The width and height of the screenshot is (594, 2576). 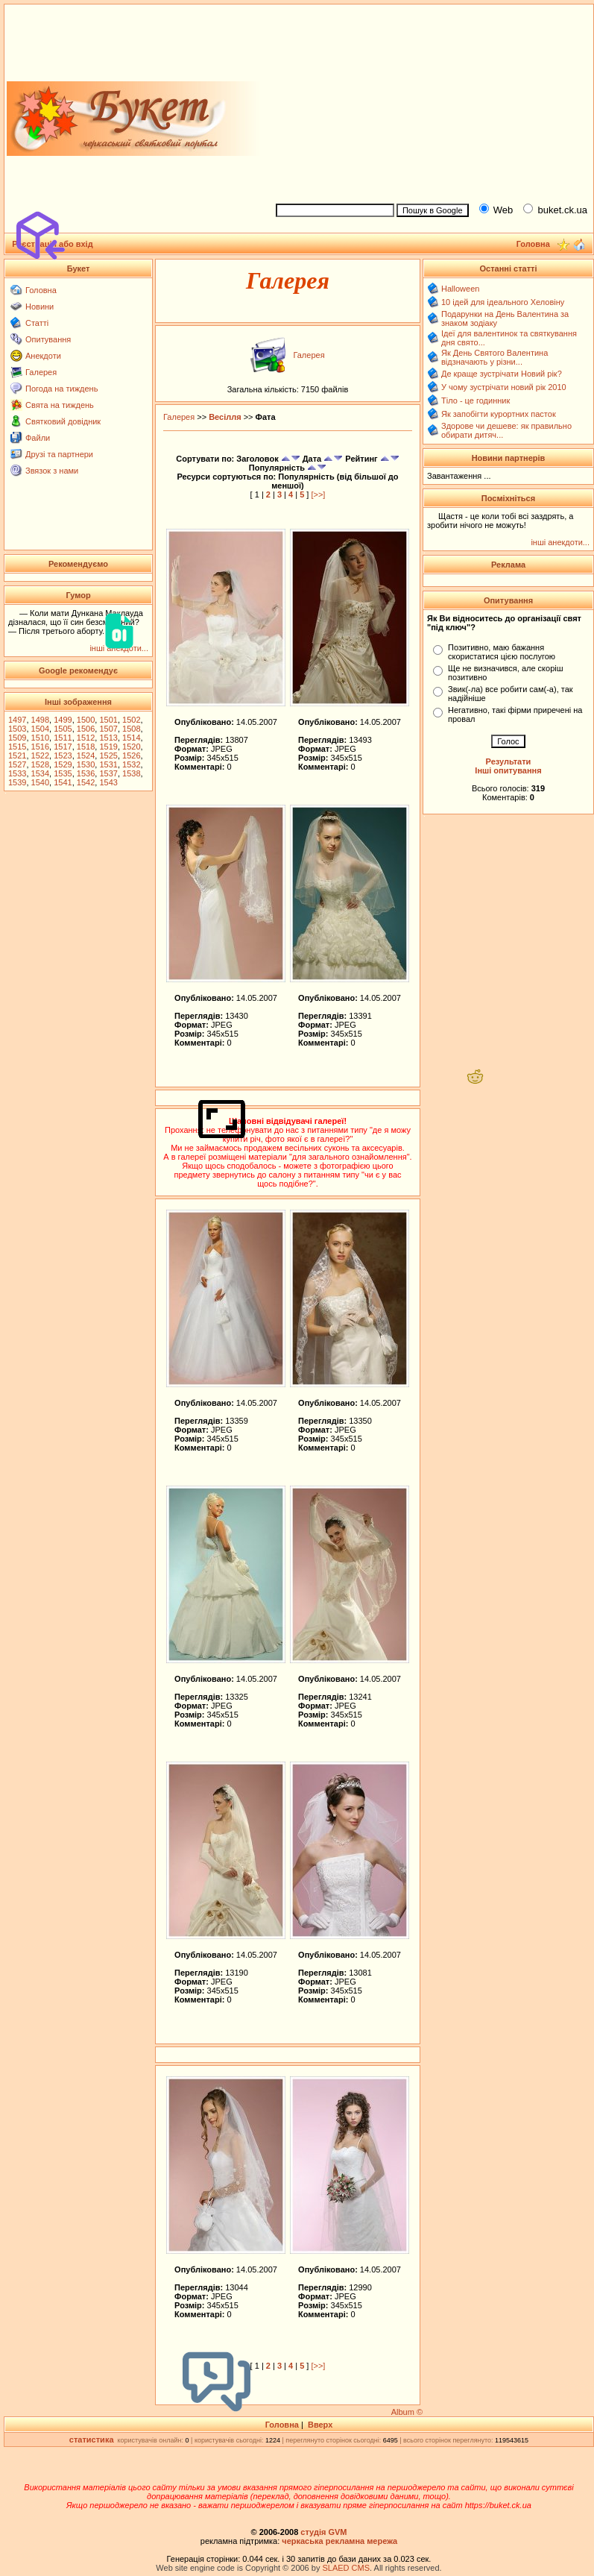 I want to click on view package dependencies, so click(x=40, y=235).